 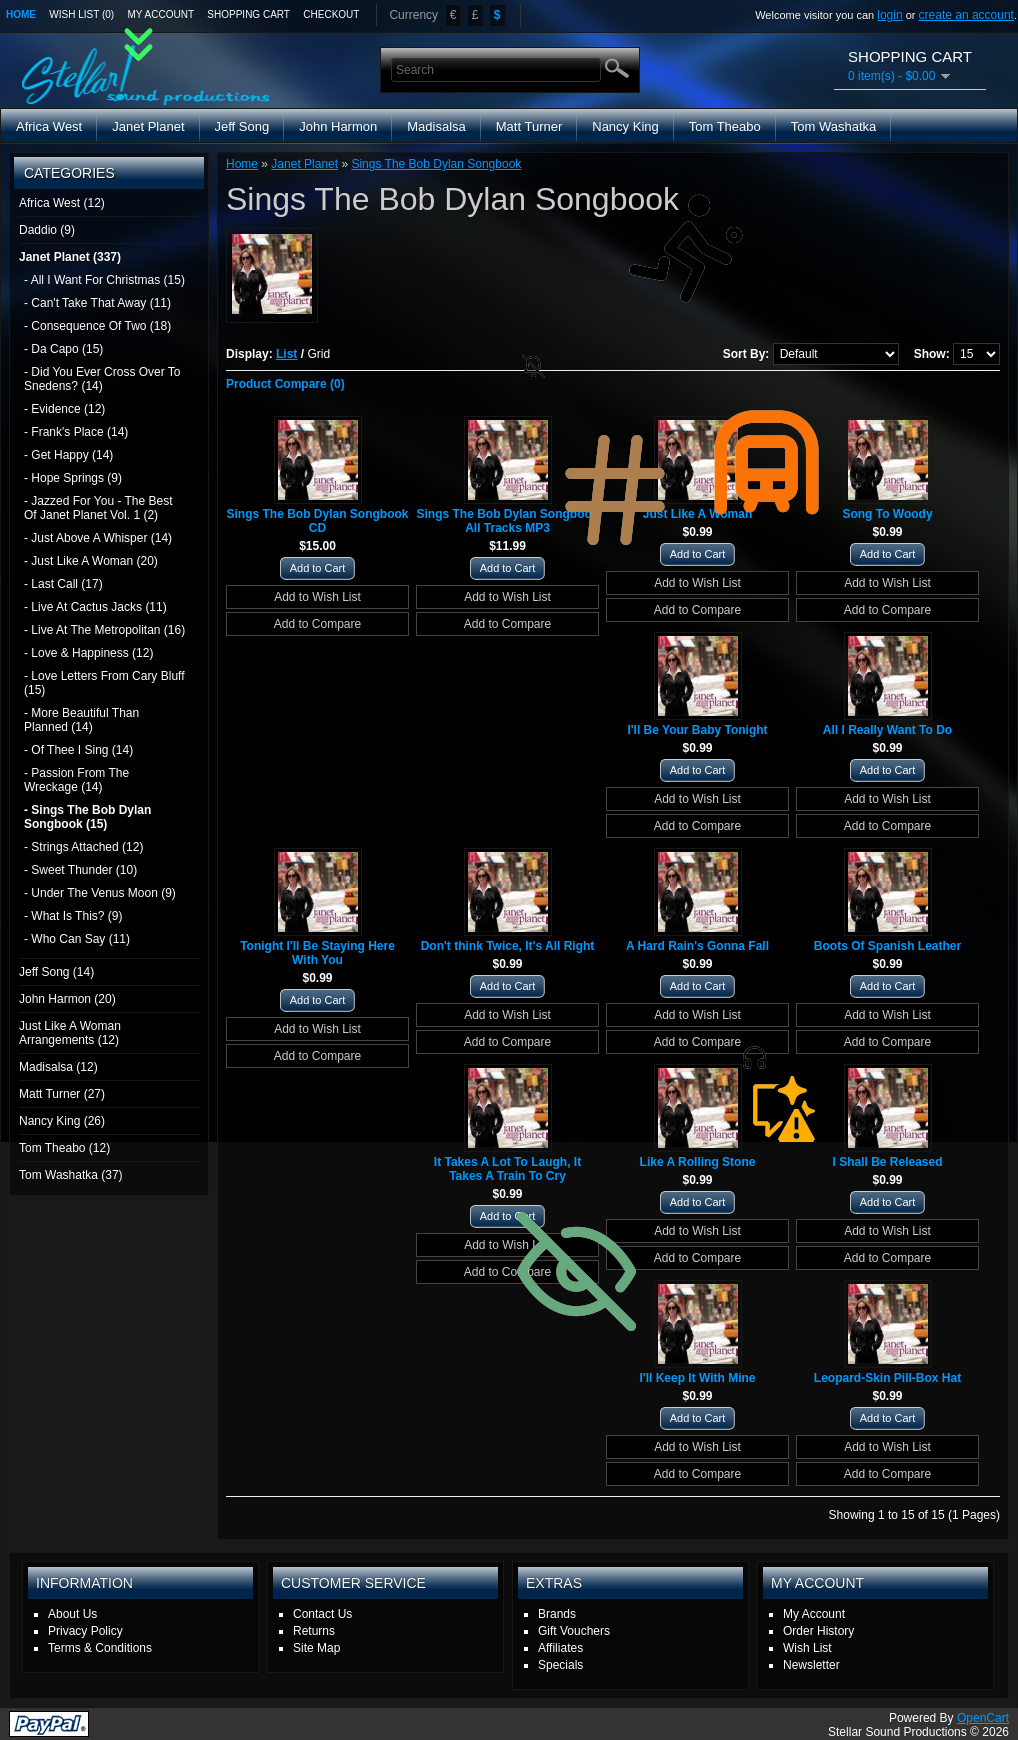 What do you see at coordinates (576, 1271) in the screenshot?
I see `hide password or sensitive content` at bounding box center [576, 1271].